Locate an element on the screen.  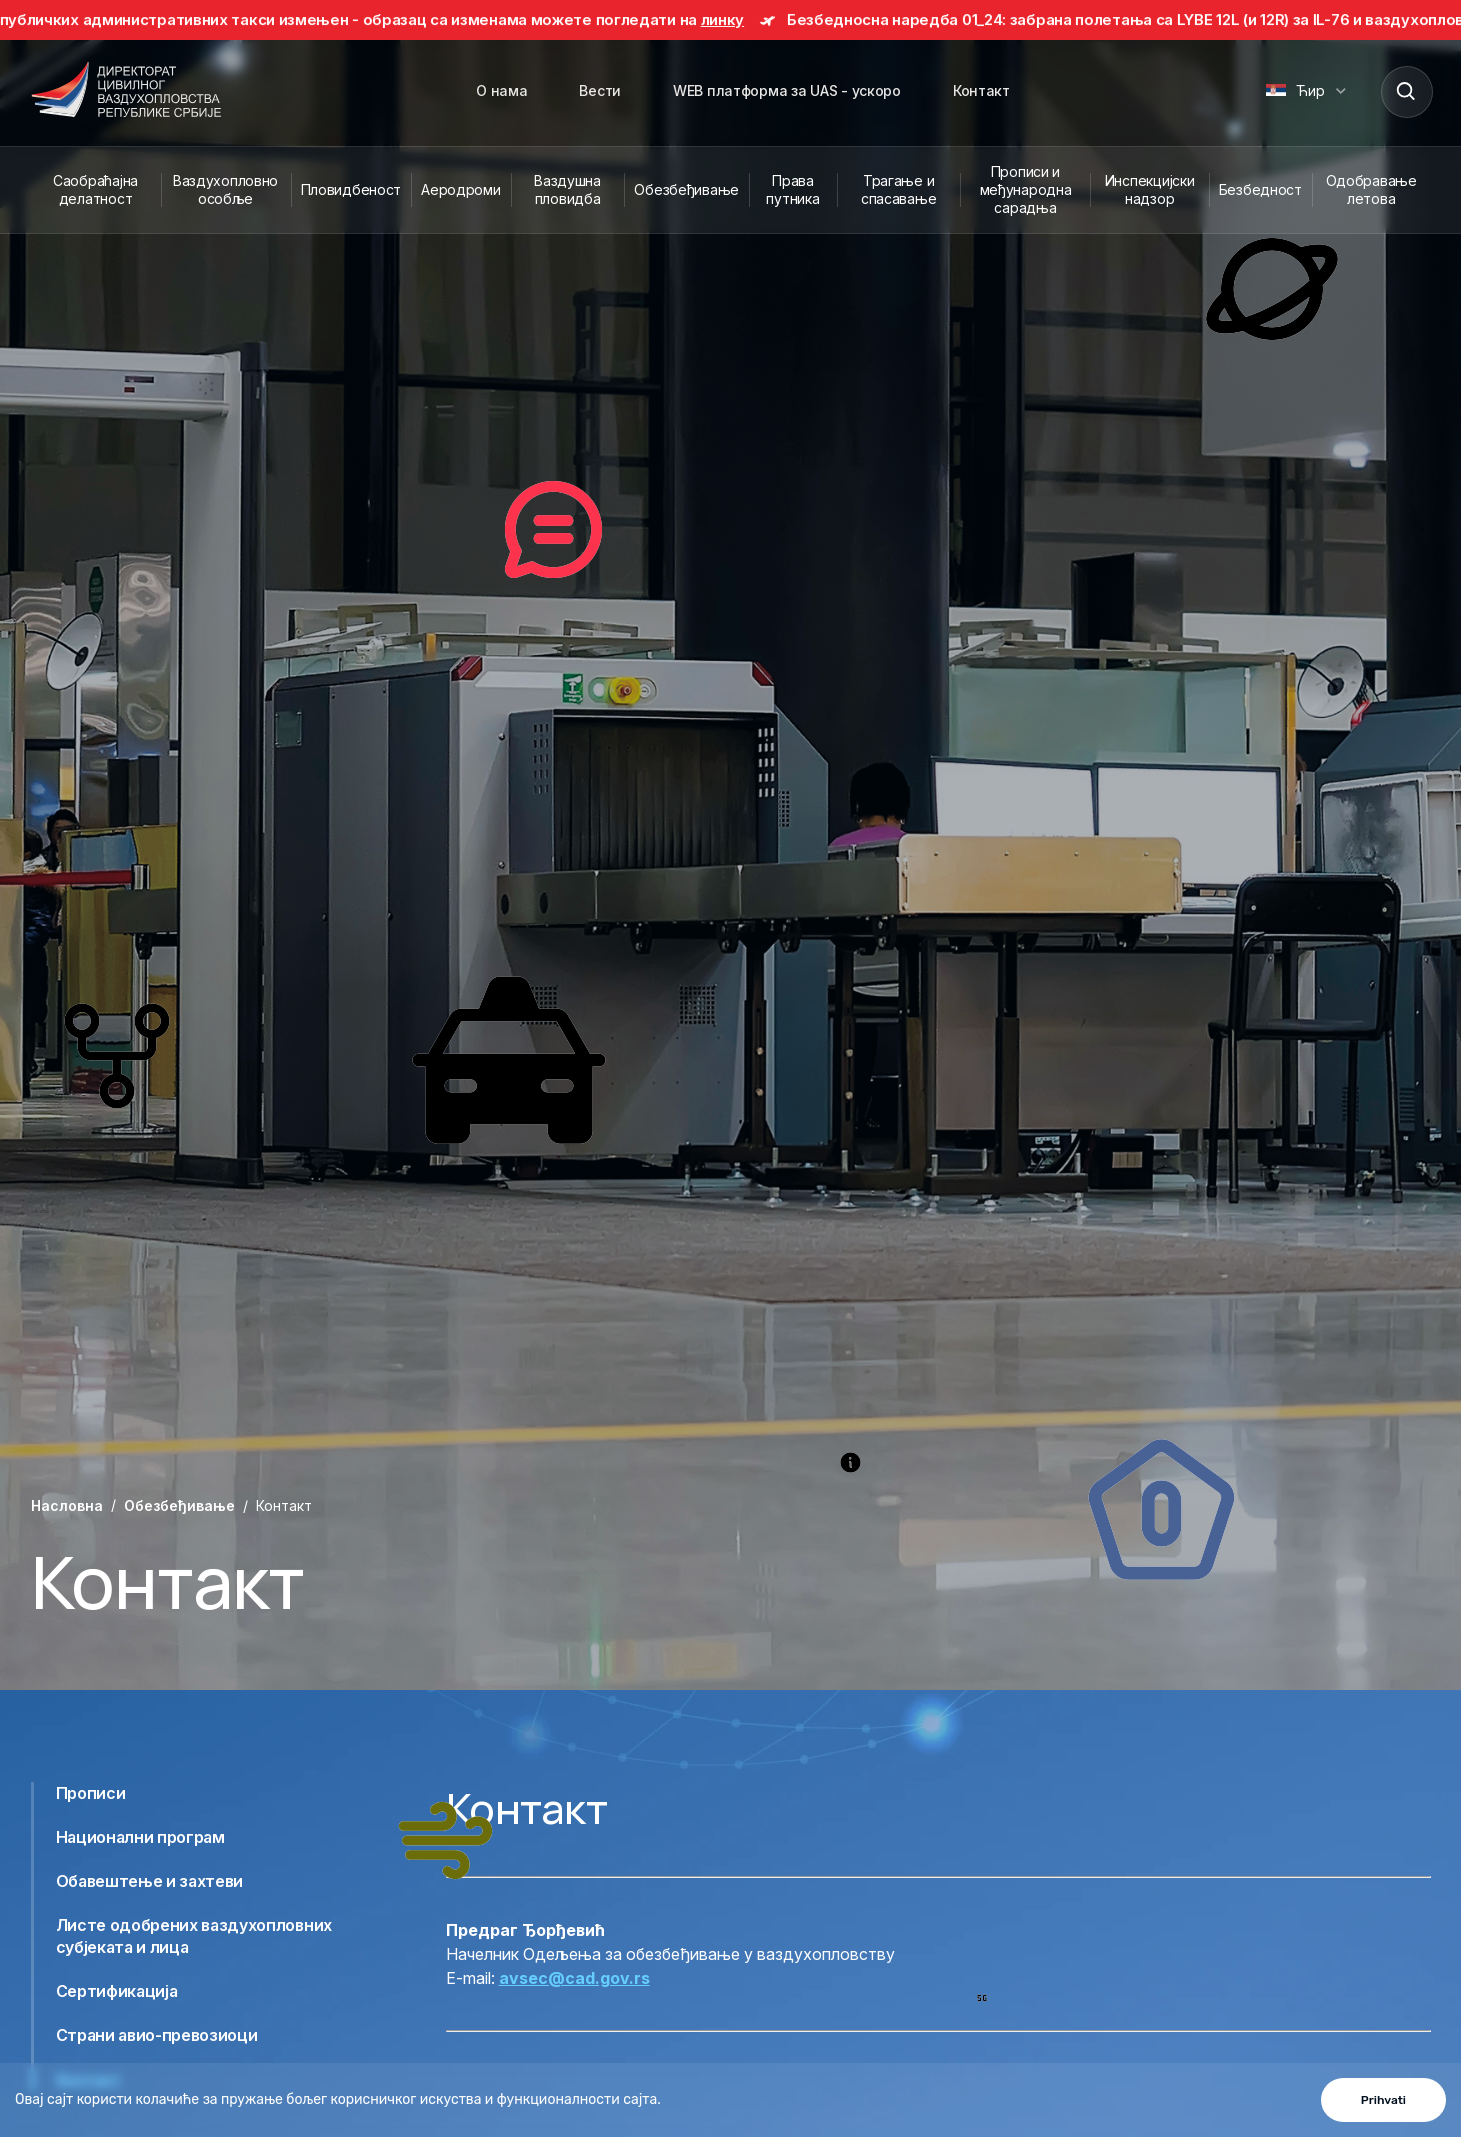
fork a repository is located at coordinates (117, 1056).